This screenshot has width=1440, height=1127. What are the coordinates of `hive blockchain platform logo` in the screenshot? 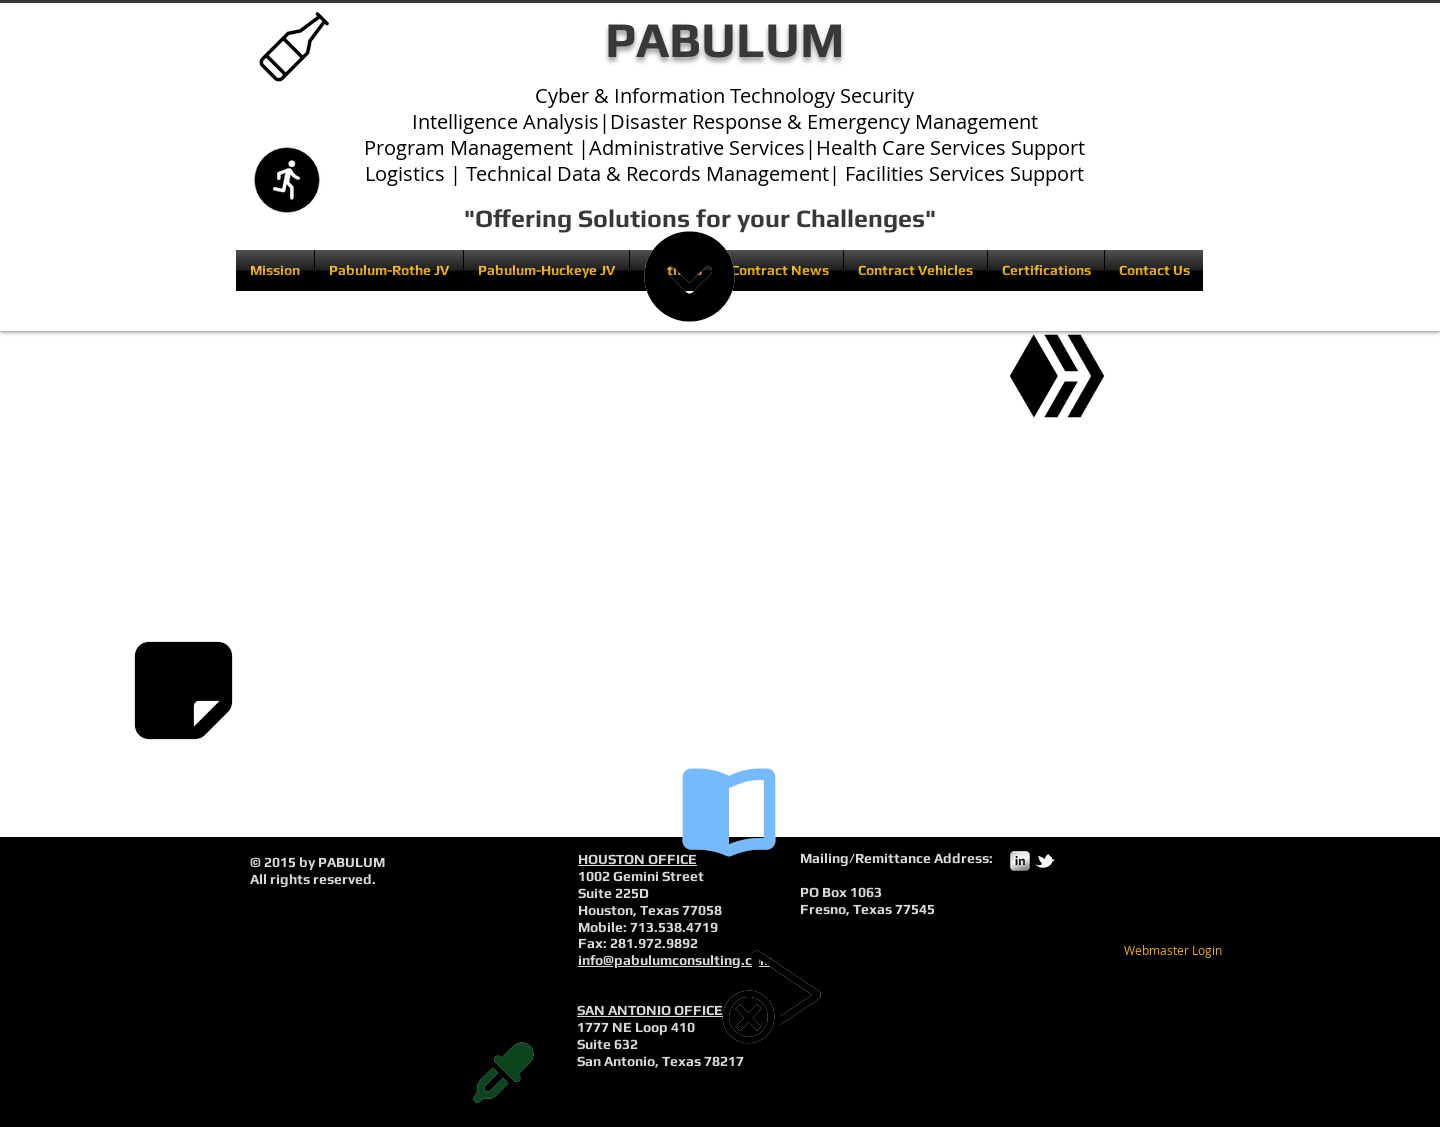 It's located at (1057, 376).